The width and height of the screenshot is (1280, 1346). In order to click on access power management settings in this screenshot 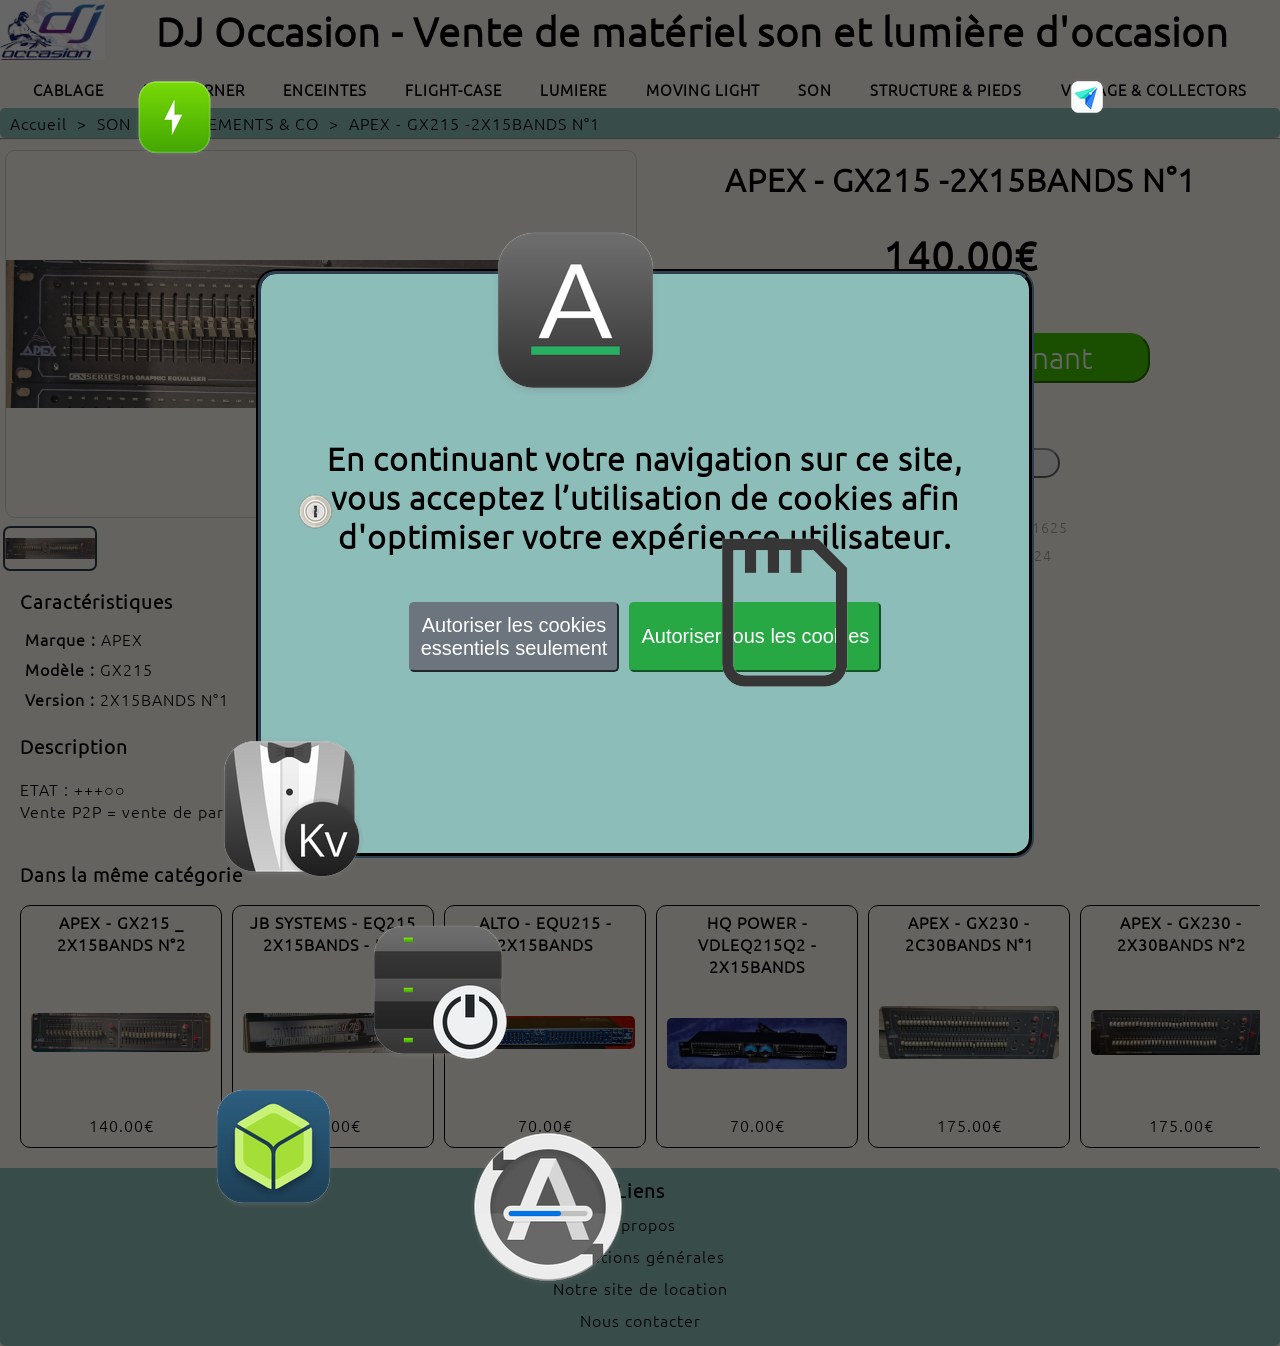, I will do `click(174, 118)`.